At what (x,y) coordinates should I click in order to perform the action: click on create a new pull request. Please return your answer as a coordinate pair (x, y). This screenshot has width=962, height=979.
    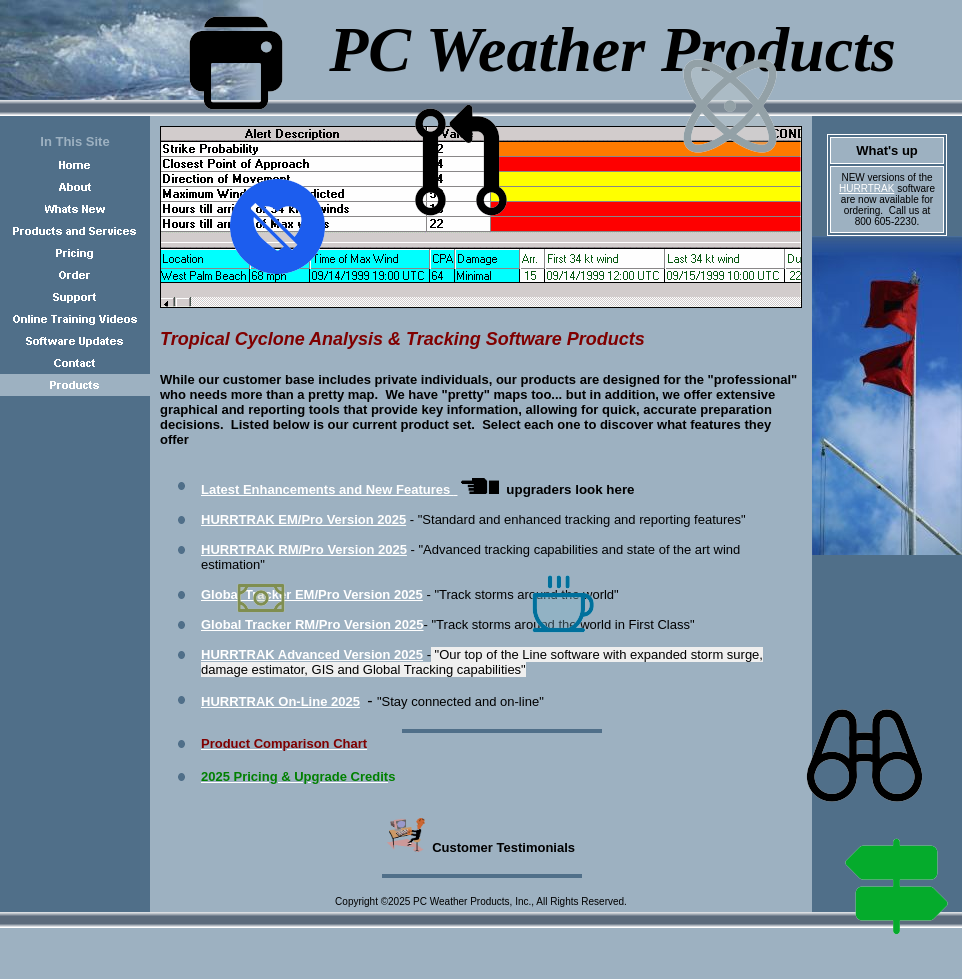
    Looking at the image, I should click on (461, 162).